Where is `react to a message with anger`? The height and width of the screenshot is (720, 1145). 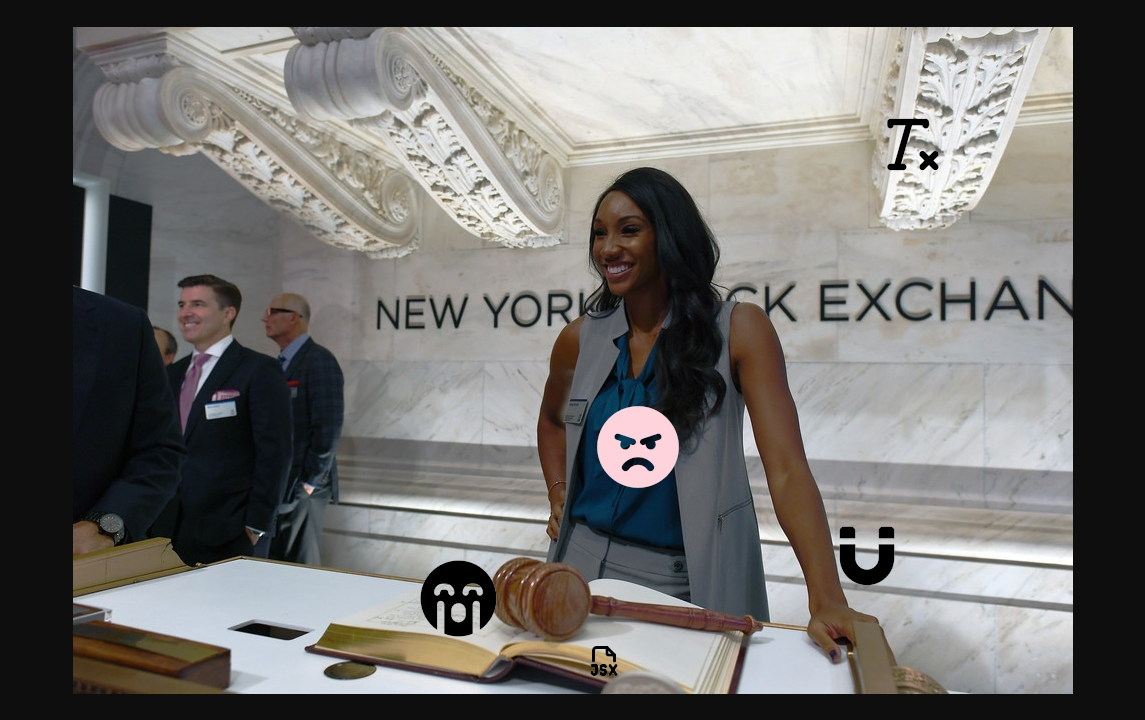 react to a message with anger is located at coordinates (638, 447).